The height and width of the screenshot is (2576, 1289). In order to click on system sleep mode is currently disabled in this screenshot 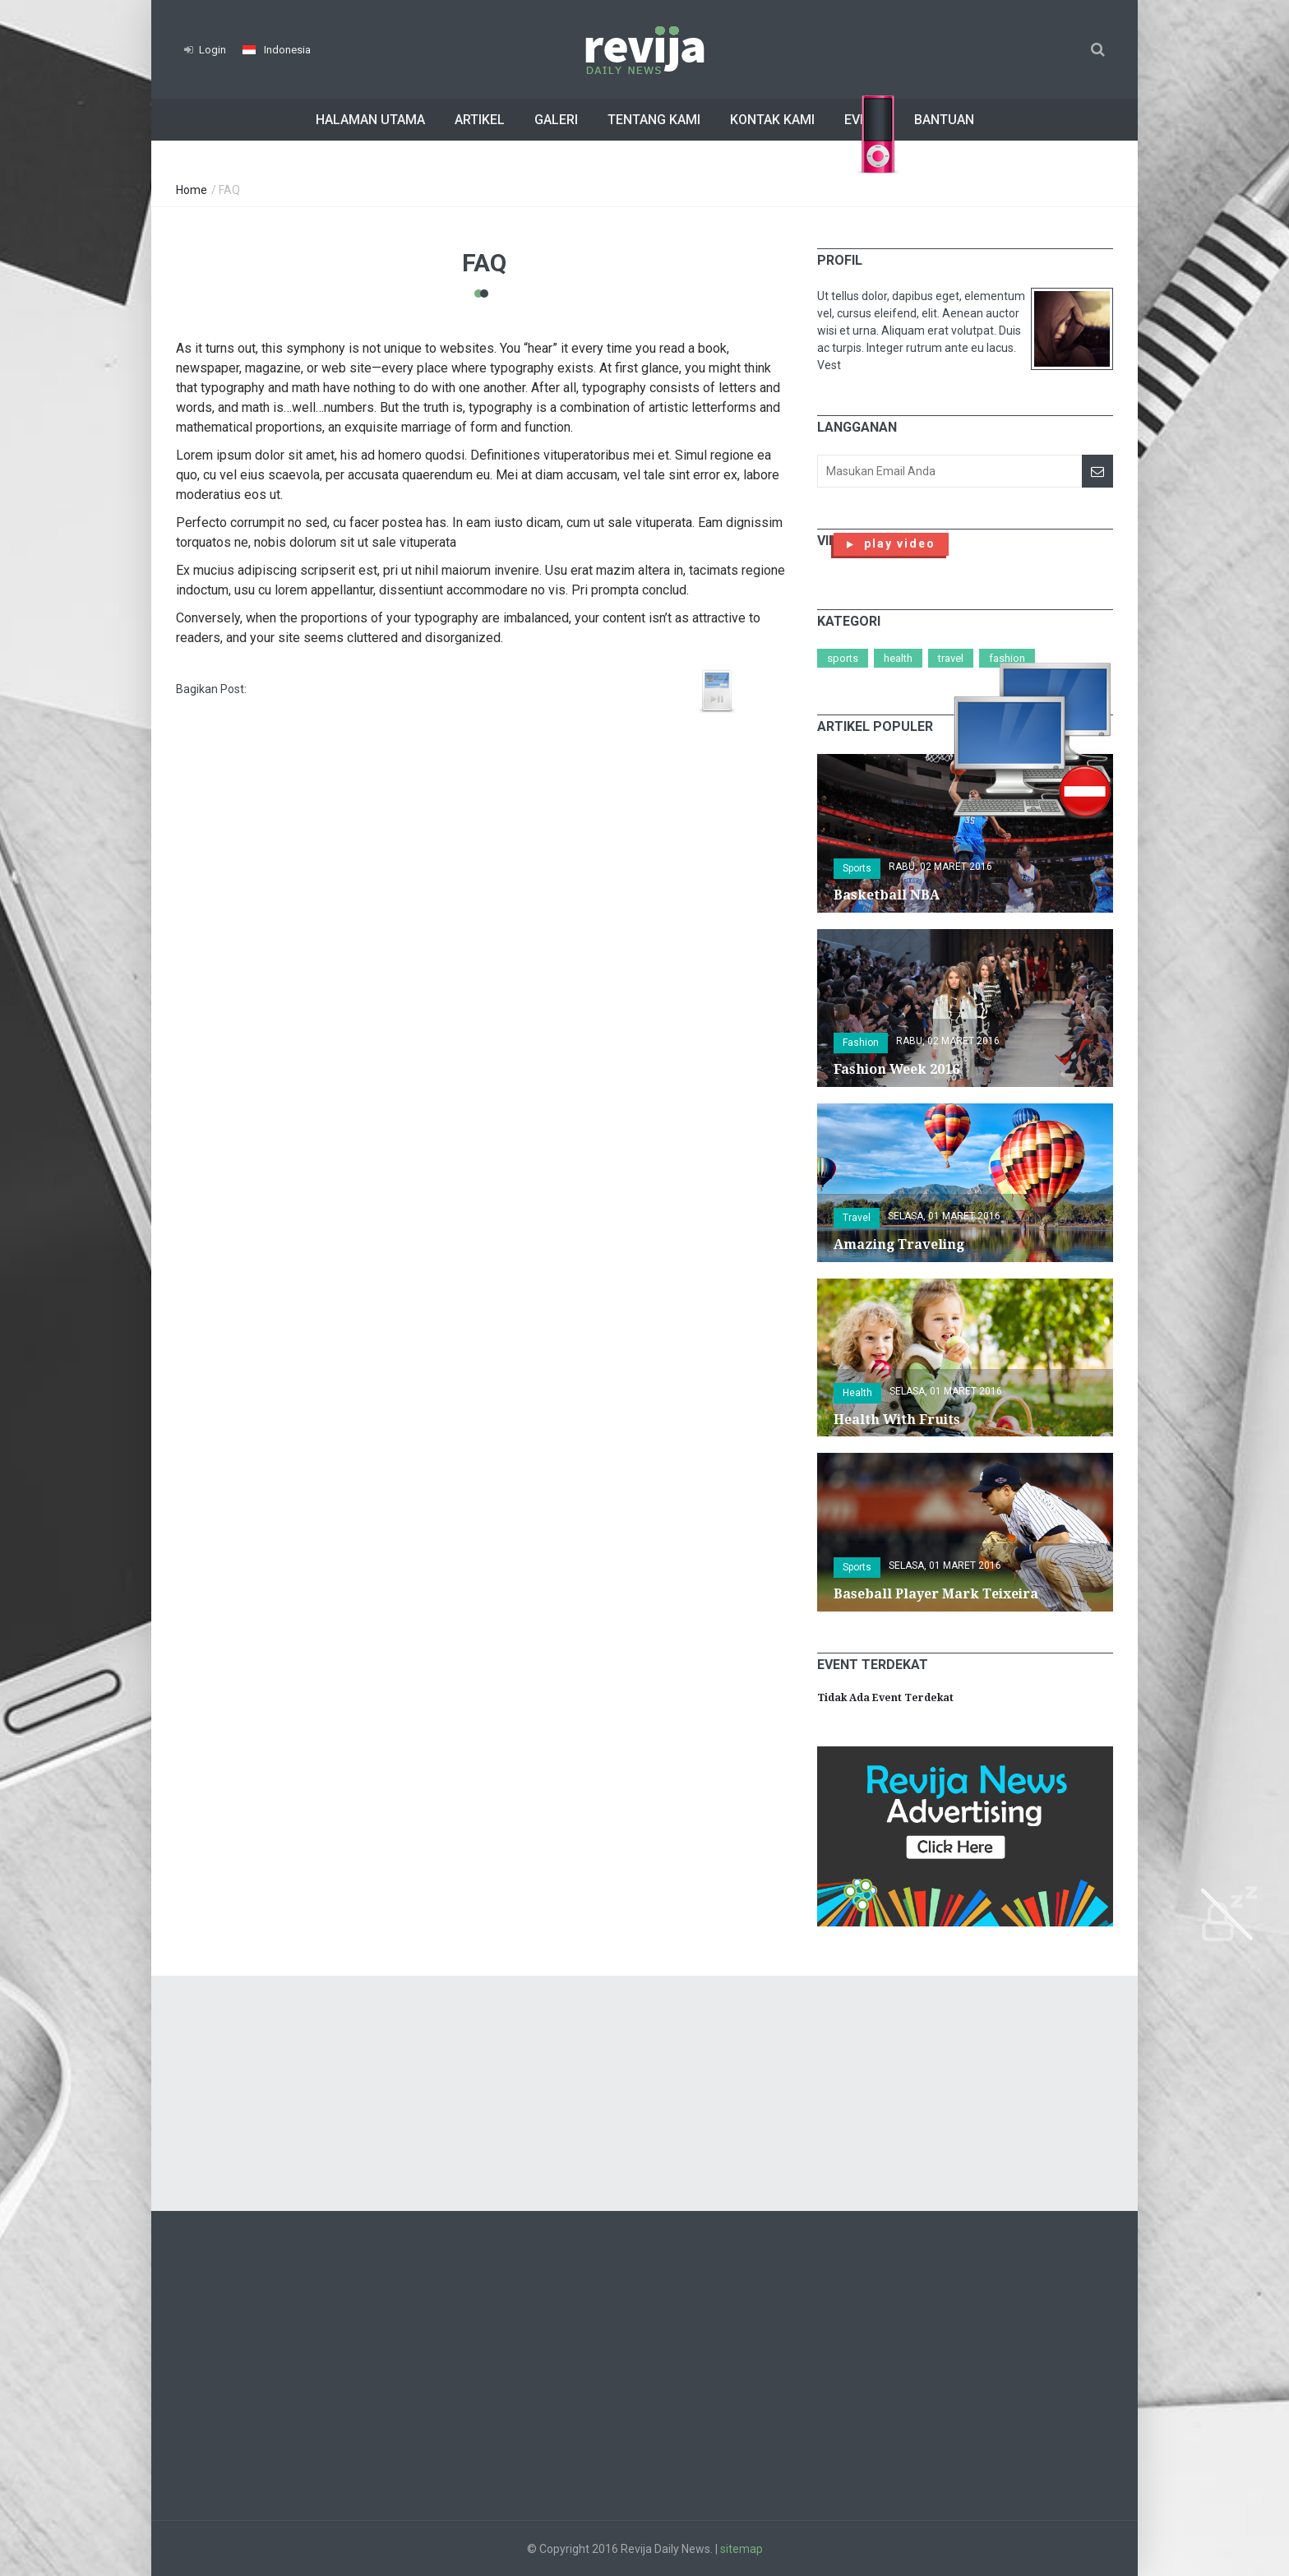, I will do `click(1228, 1913)`.